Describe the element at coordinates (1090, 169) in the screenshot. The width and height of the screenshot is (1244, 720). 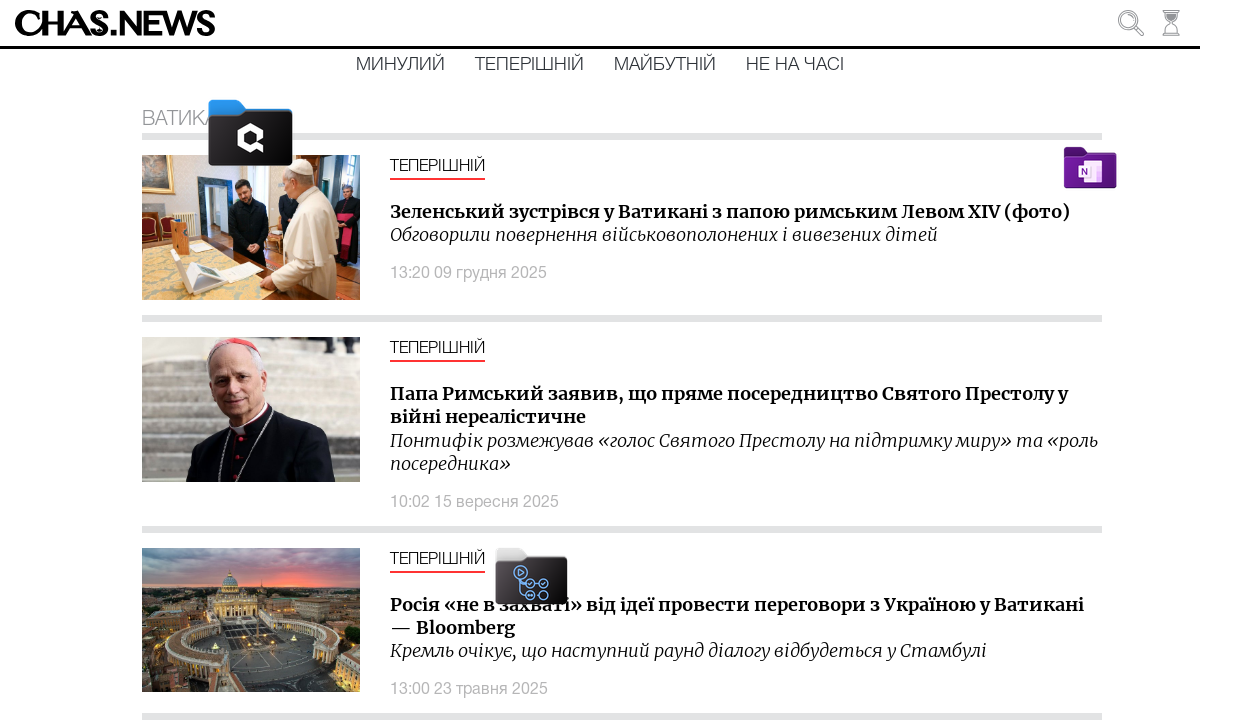
I see `open folder containing Microsoft OneNote files` at that location.